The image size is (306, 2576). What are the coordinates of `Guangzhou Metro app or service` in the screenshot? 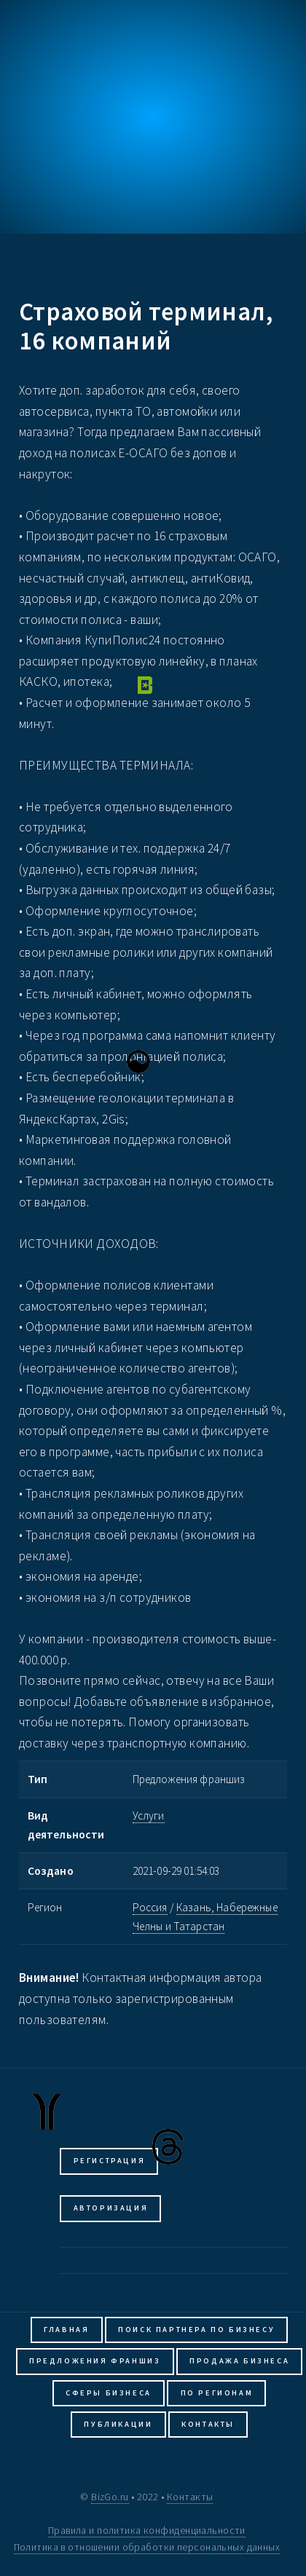 It's located at (47, 2111).